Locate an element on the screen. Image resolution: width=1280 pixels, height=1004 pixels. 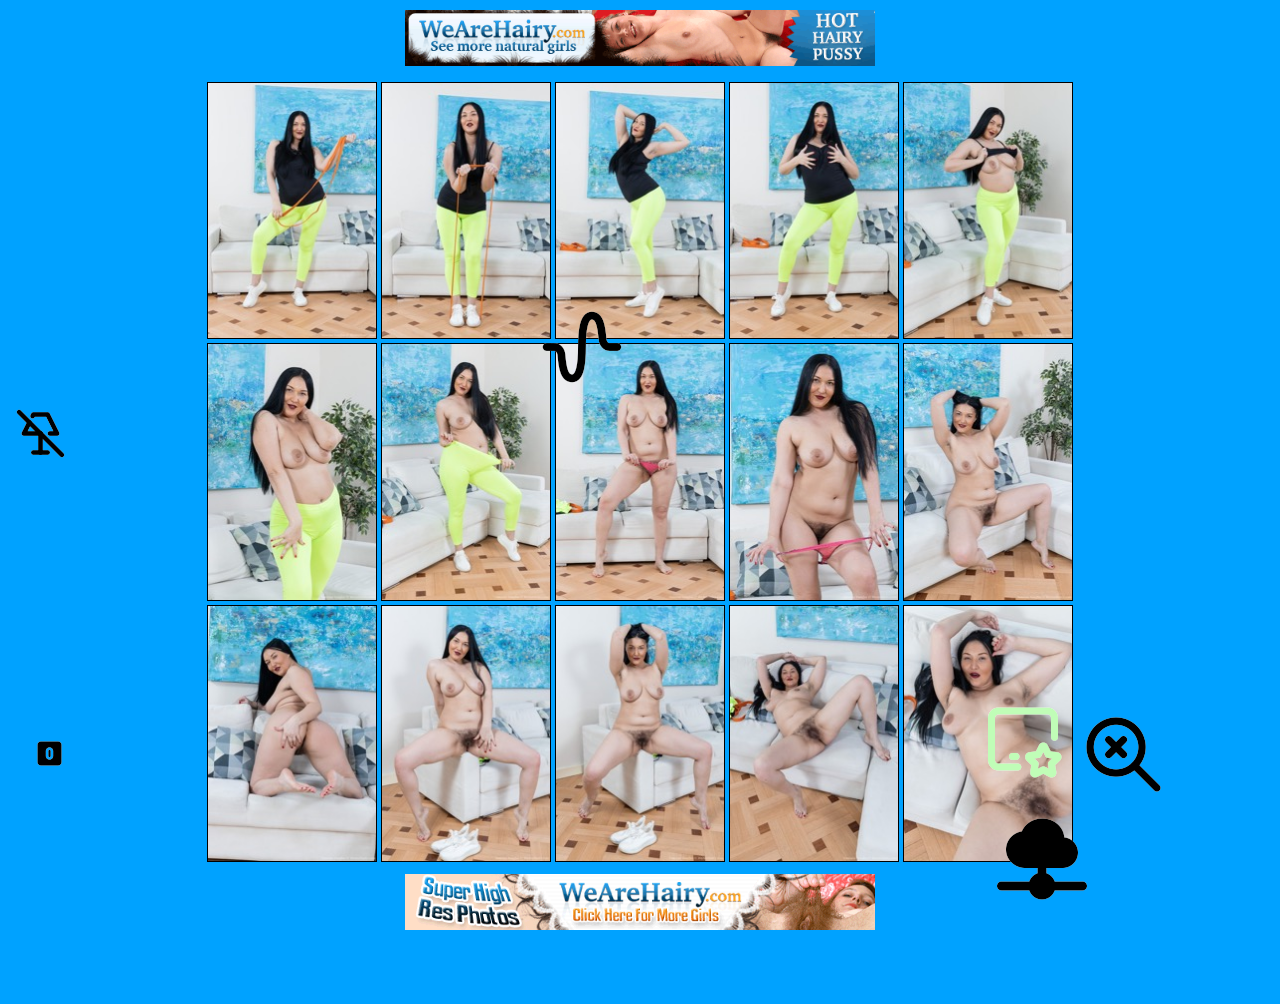
turn off desk lamp is located at coordinates (40, 433).